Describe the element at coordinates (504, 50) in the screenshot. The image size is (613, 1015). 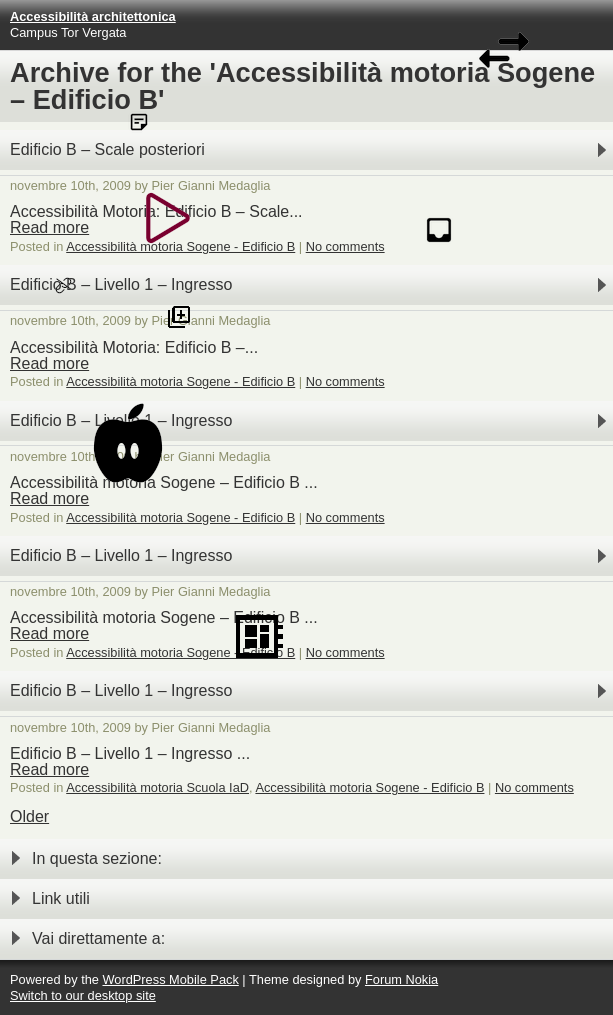
I see `swap or exchange items` at that location.